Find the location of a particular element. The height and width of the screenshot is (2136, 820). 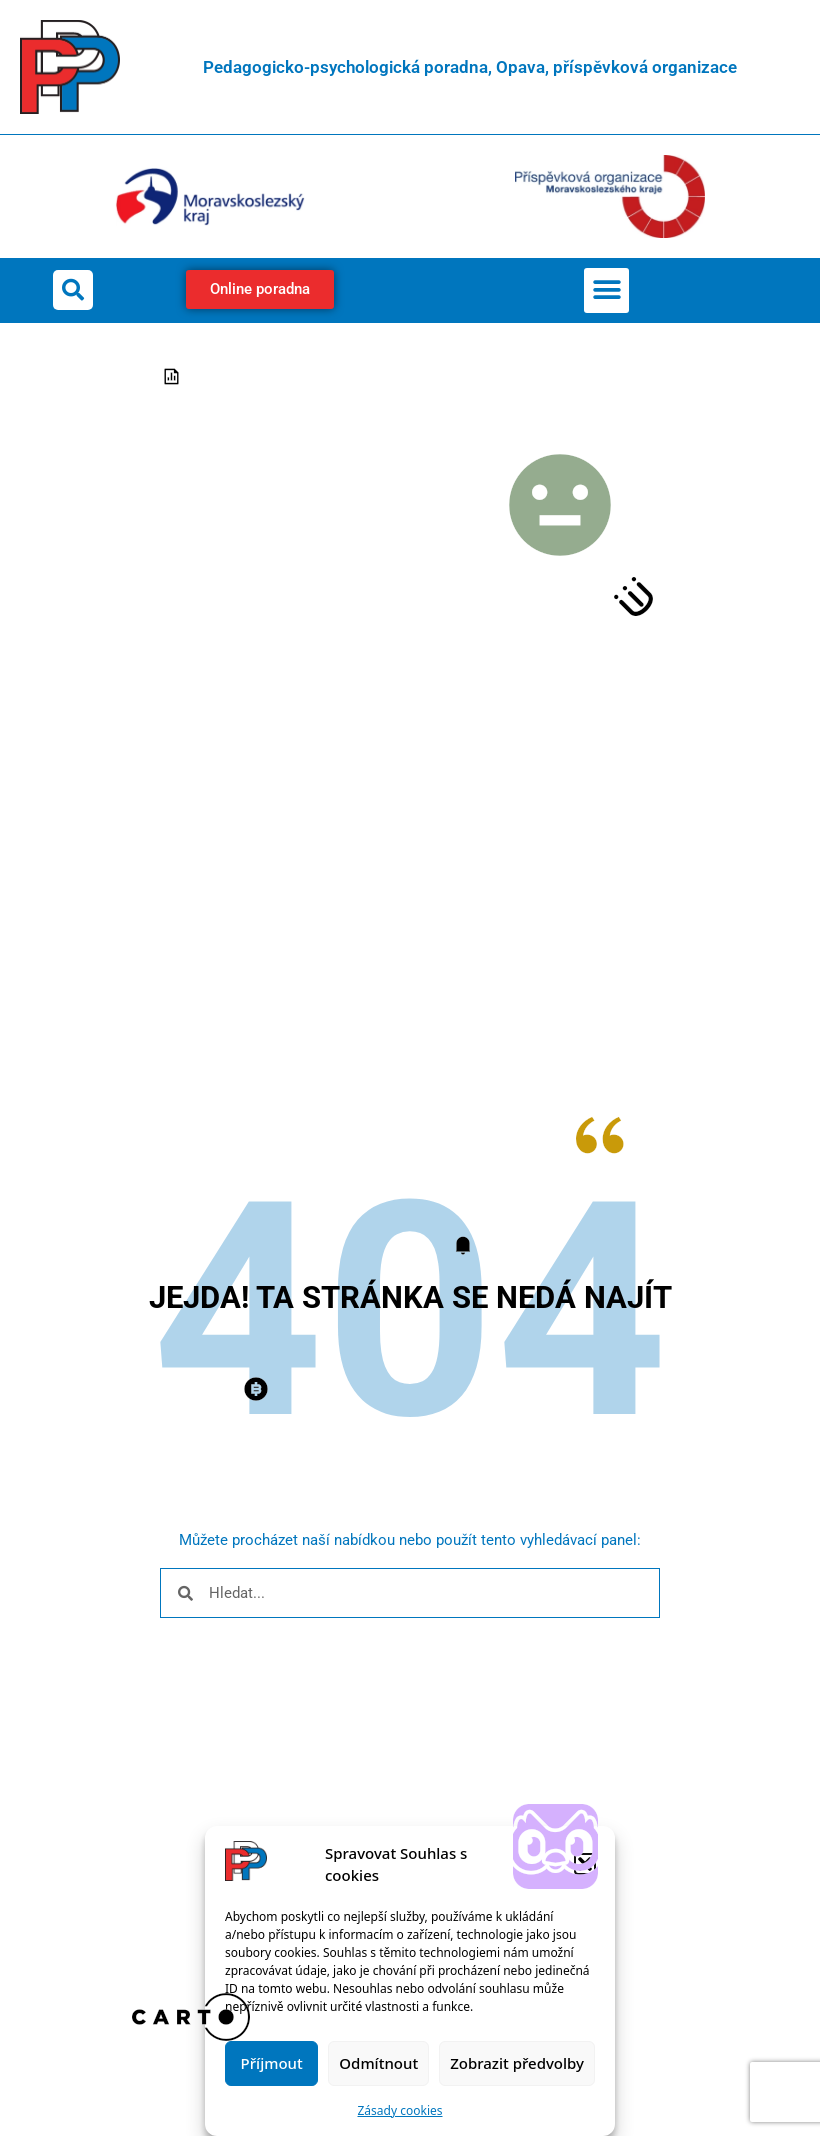

i3 window manager logo is located at coordinates (633, 596).